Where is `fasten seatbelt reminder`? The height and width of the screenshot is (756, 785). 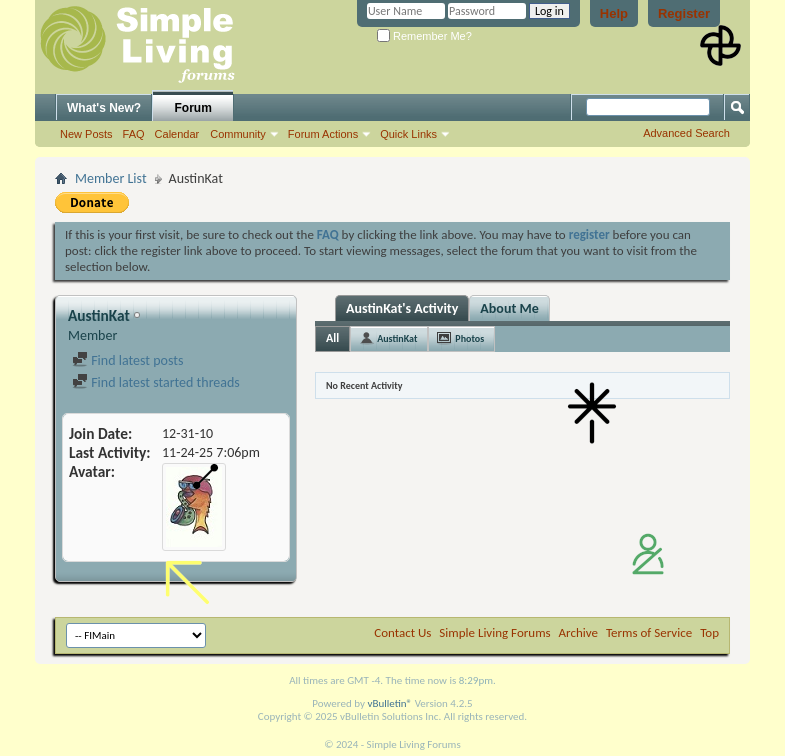
fasten seatbelt reminder is located at coordinates (648, 554).